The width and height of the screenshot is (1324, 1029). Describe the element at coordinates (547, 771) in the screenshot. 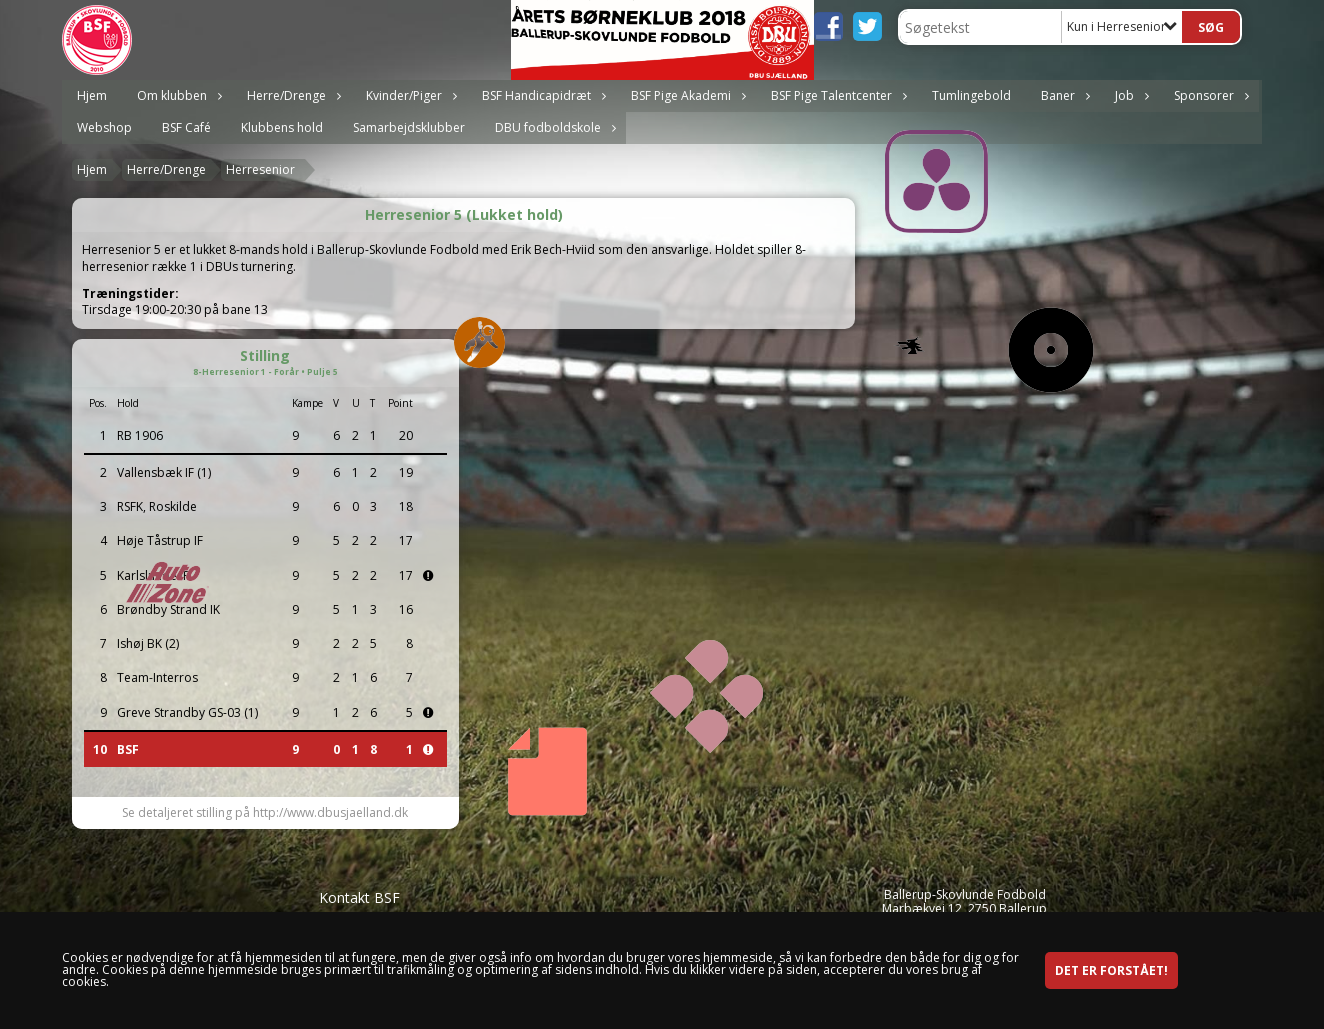

I see `view or open a document` at that location.